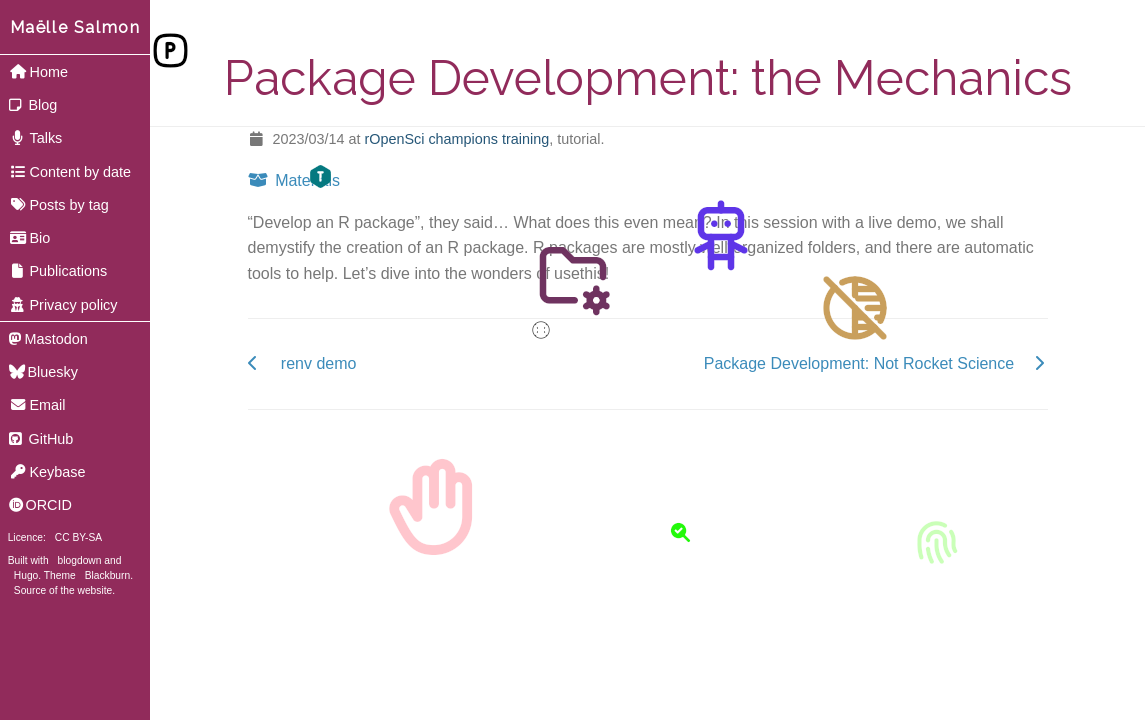 The image size is (1145, 720). What do you see at coordinates (541, 330) in the screenshot?
I see `view baseball scores or stats` at bounding box center [541, 330].